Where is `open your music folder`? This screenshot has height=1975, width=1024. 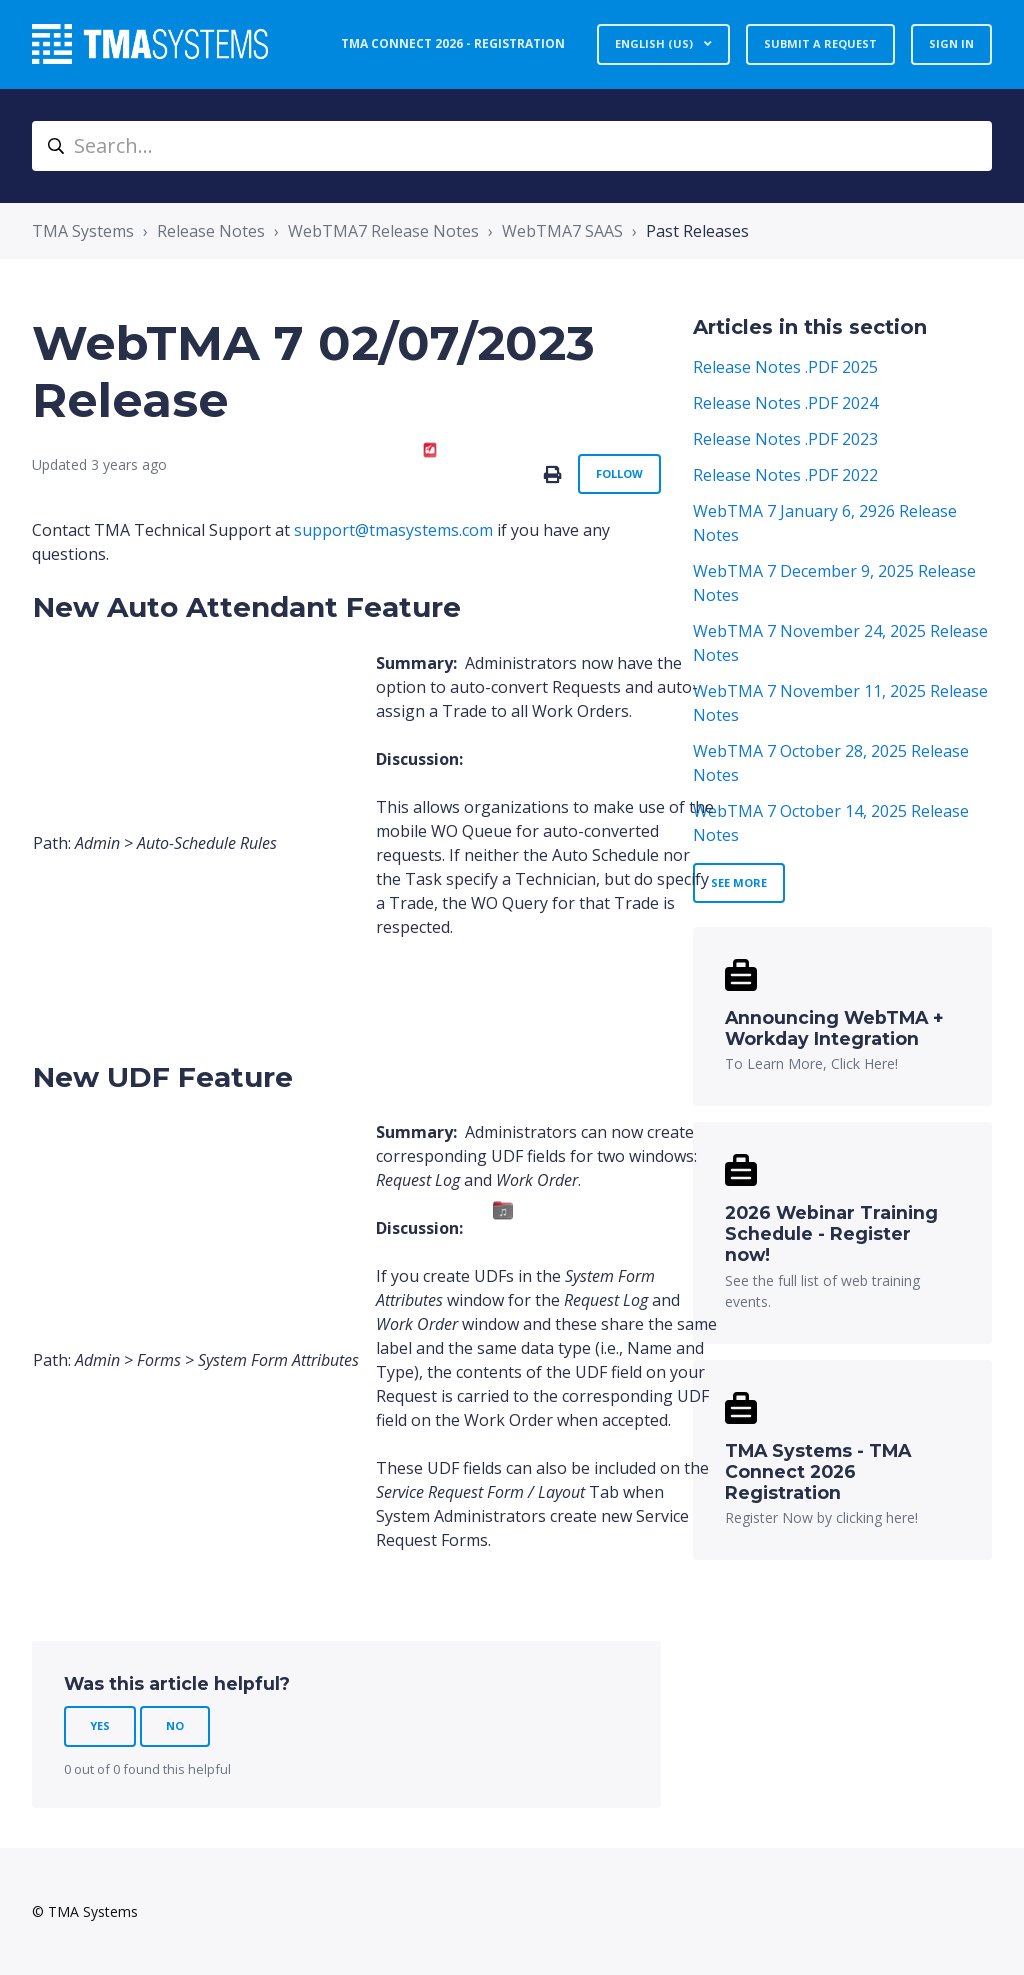 open your music folder is located at coordinates (503, 1210).